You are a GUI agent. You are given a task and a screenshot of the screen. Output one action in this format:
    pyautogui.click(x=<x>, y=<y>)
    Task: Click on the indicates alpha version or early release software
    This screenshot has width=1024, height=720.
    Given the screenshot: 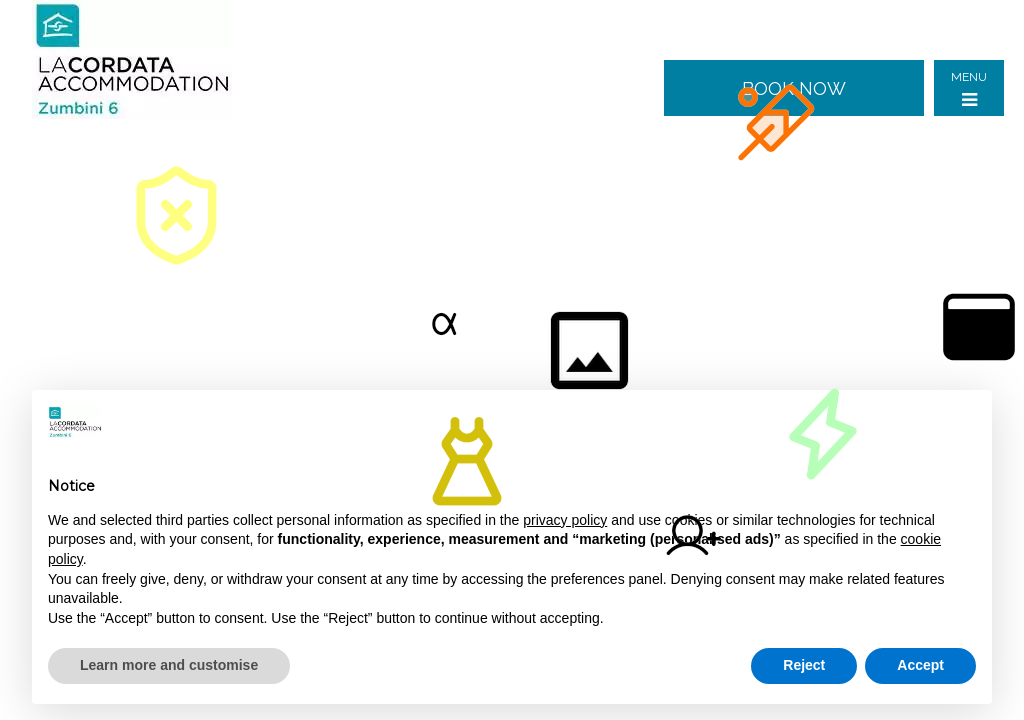 What is the action you would take?
    pyautogui.click(x=445, y=324)
    